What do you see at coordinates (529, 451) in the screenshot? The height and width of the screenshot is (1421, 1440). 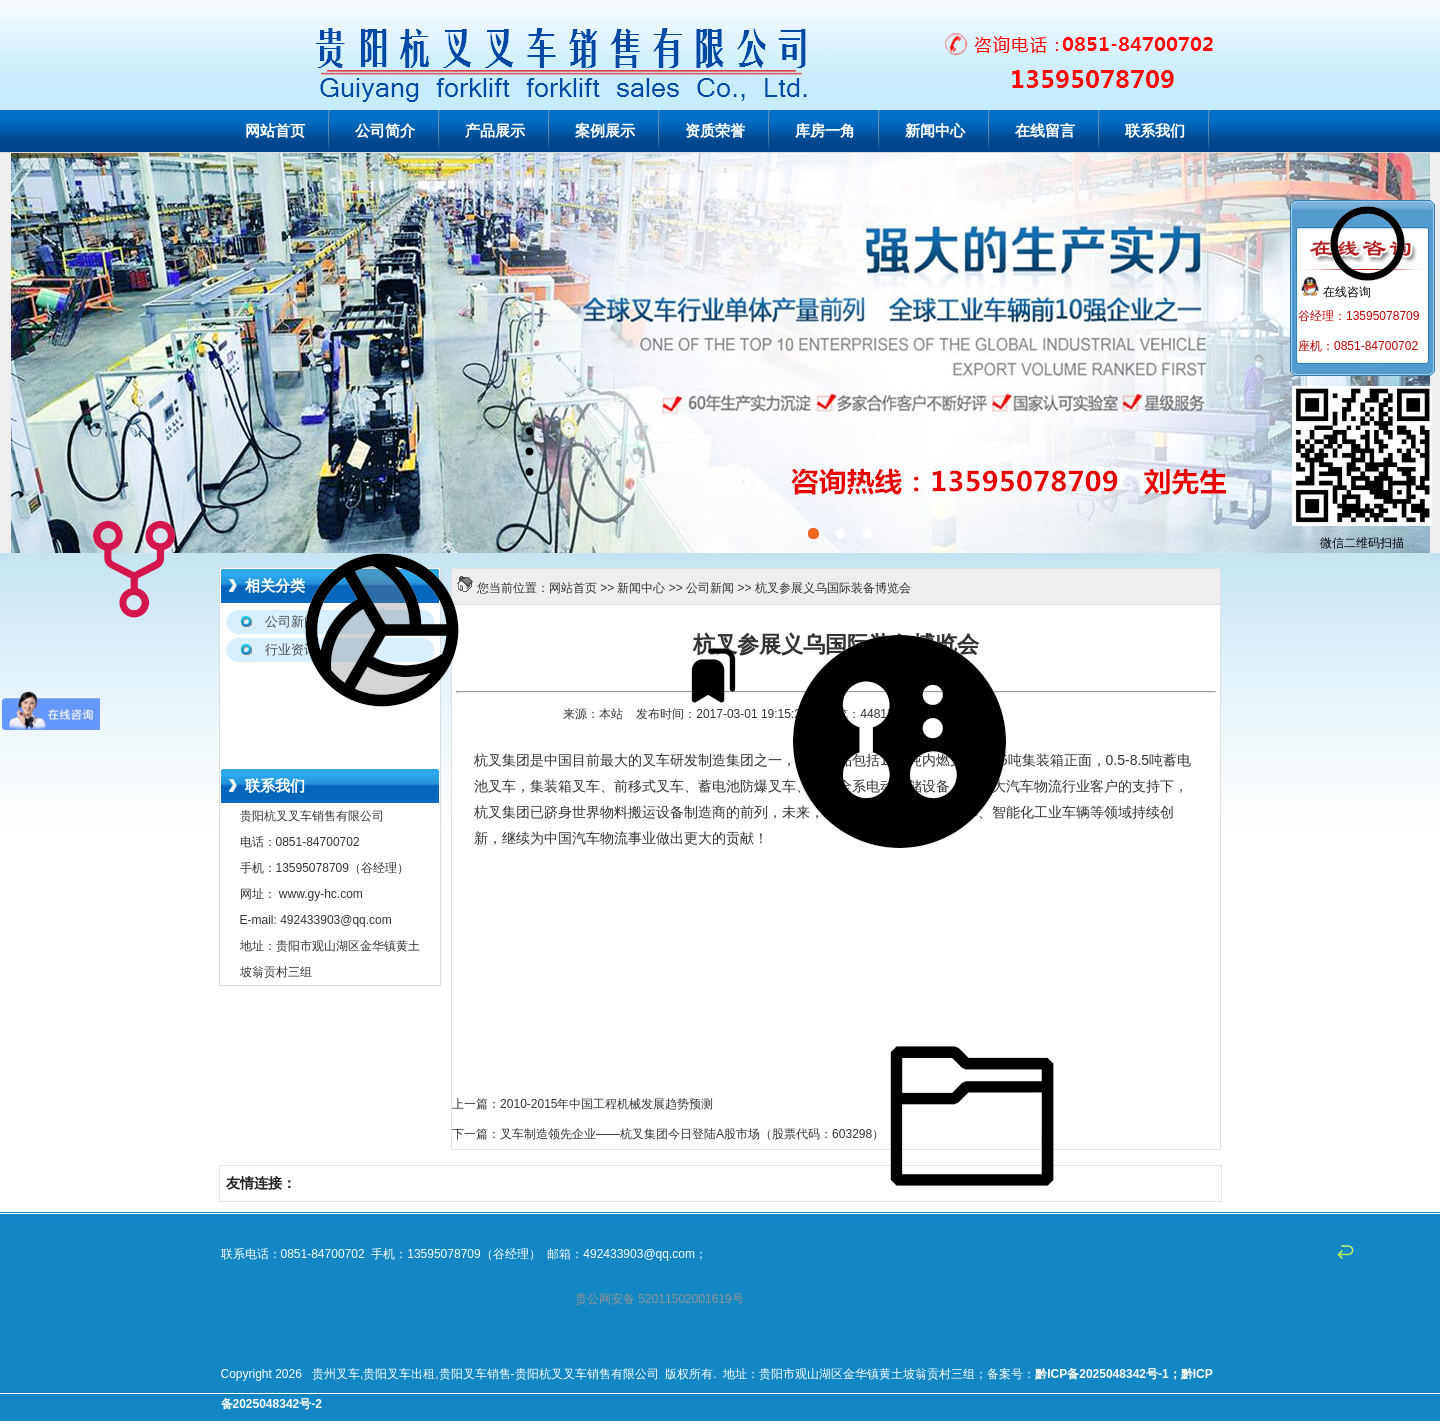 I see `open additional options menu` at bounding box center [529, 451].